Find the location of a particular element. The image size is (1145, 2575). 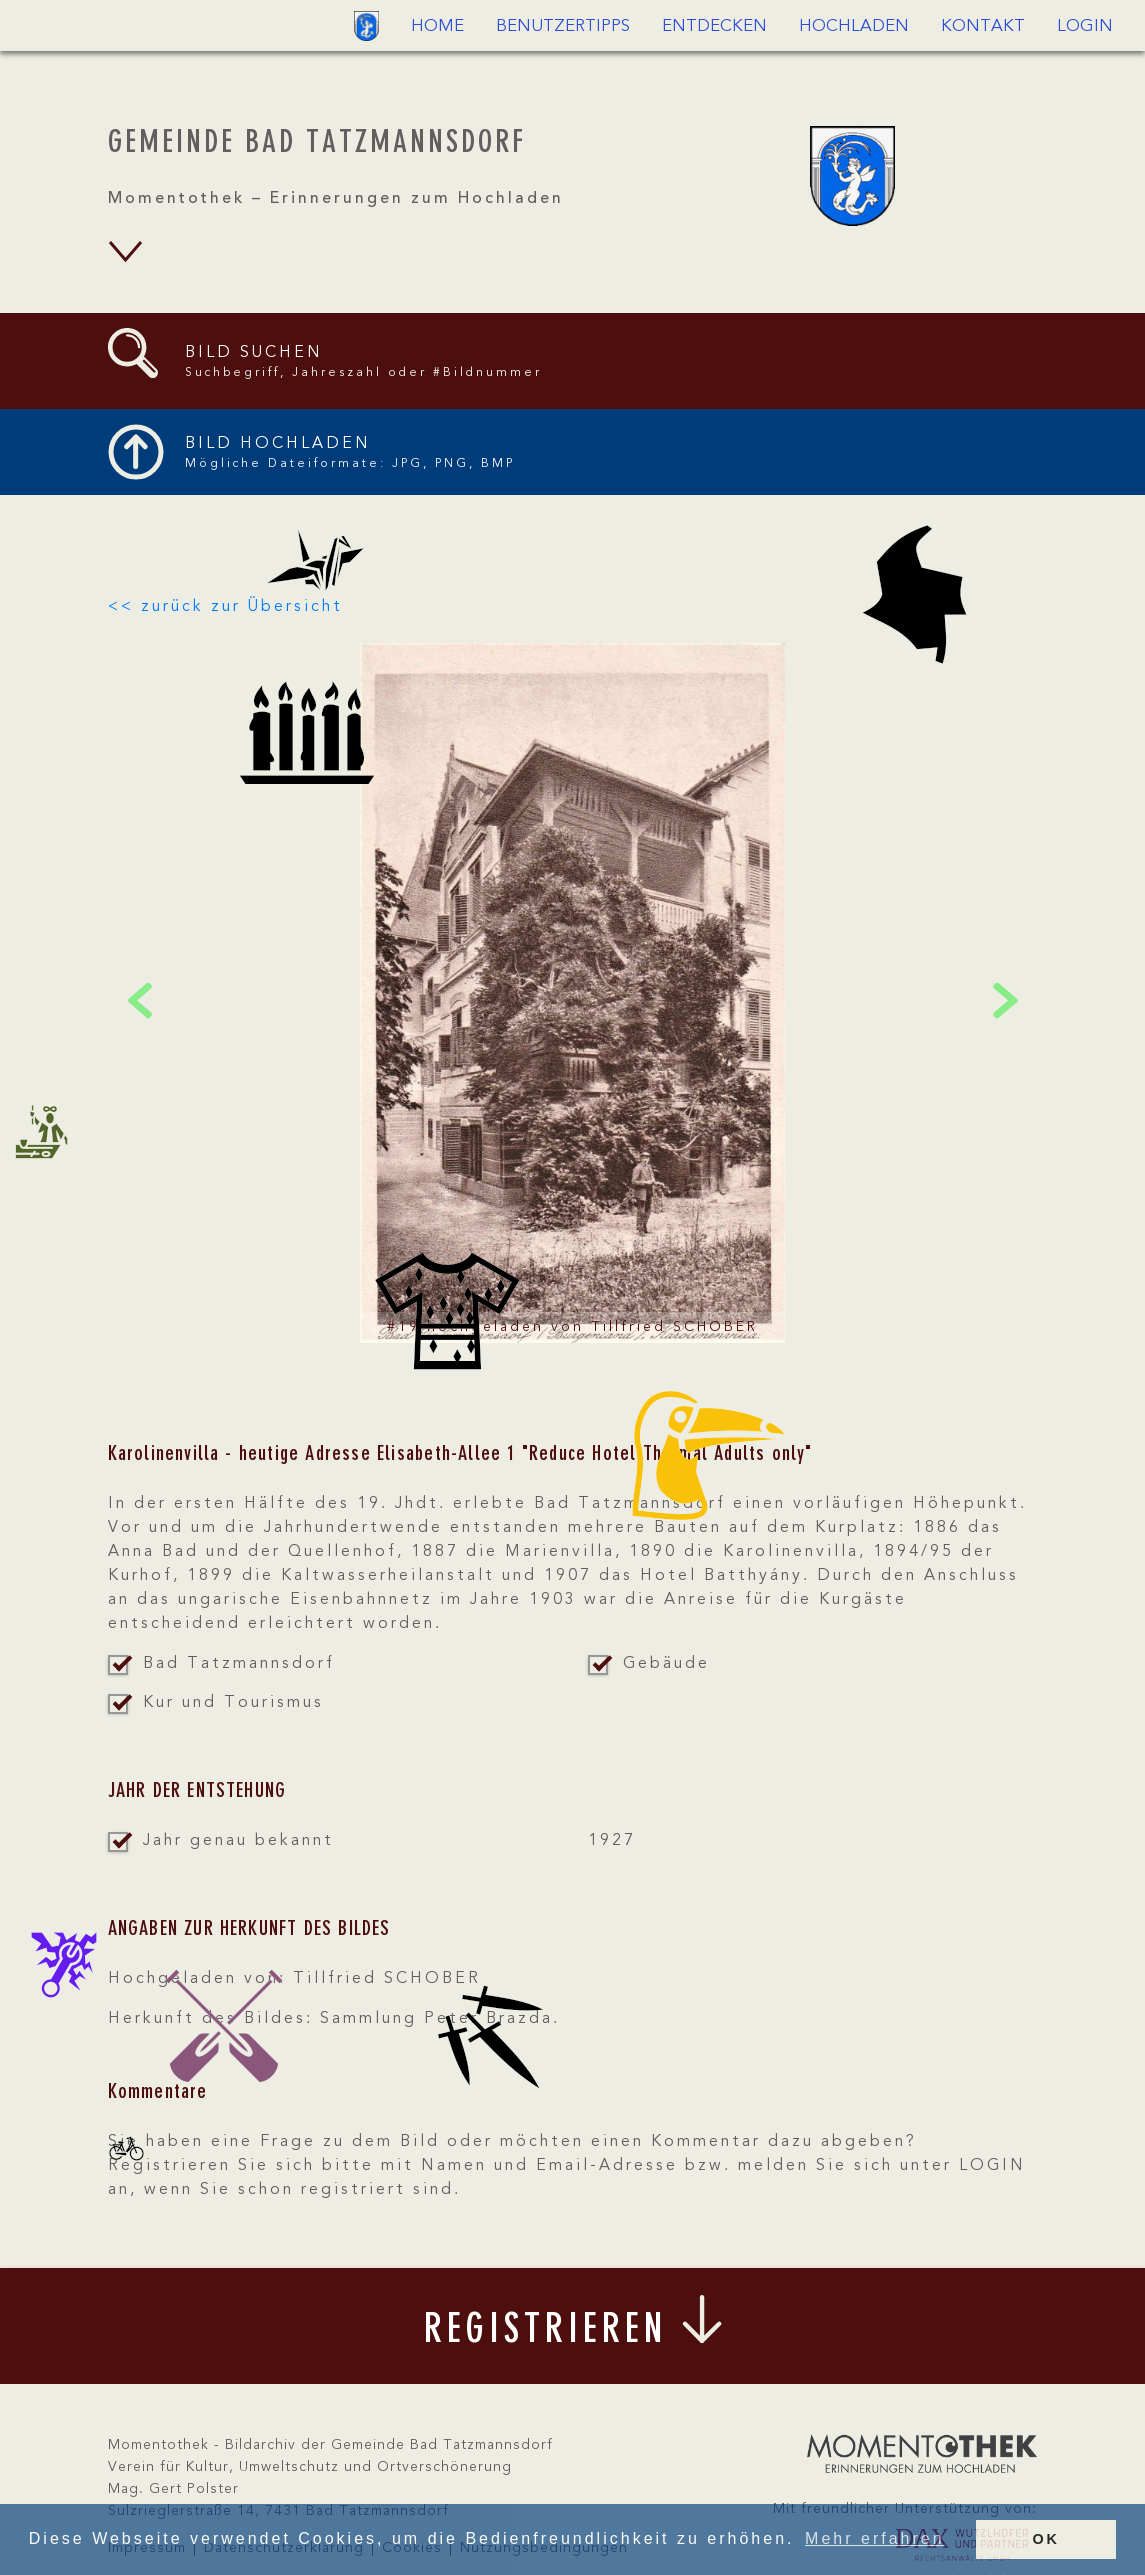

access quick repair or maintenance tools is located at coordinates (64, 1965).